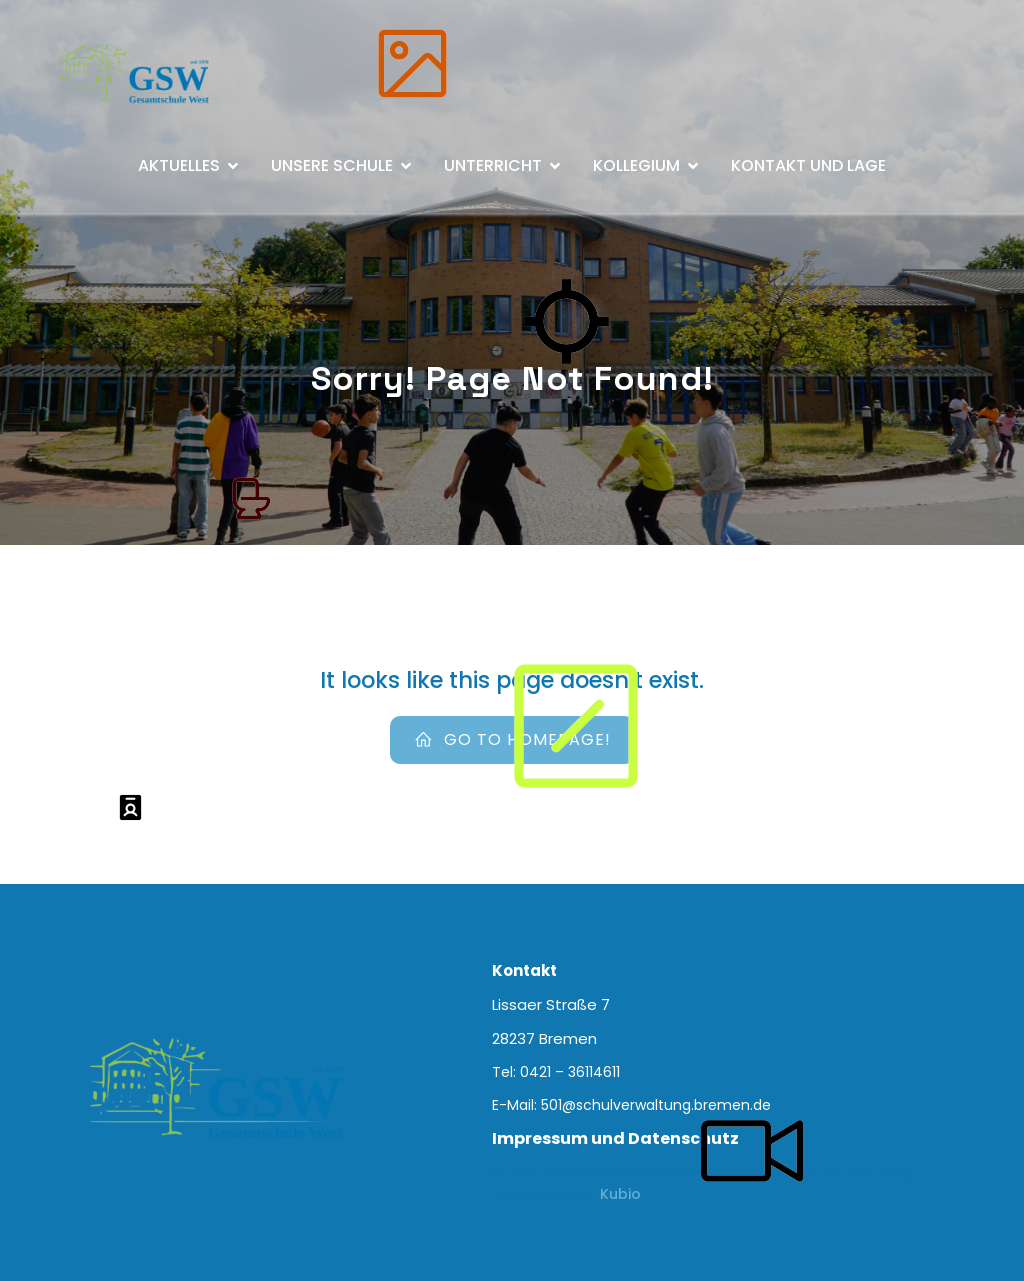 The width and height of the screenshot is (1024, 1281). I want to click on find my current location, so click(566, 321).